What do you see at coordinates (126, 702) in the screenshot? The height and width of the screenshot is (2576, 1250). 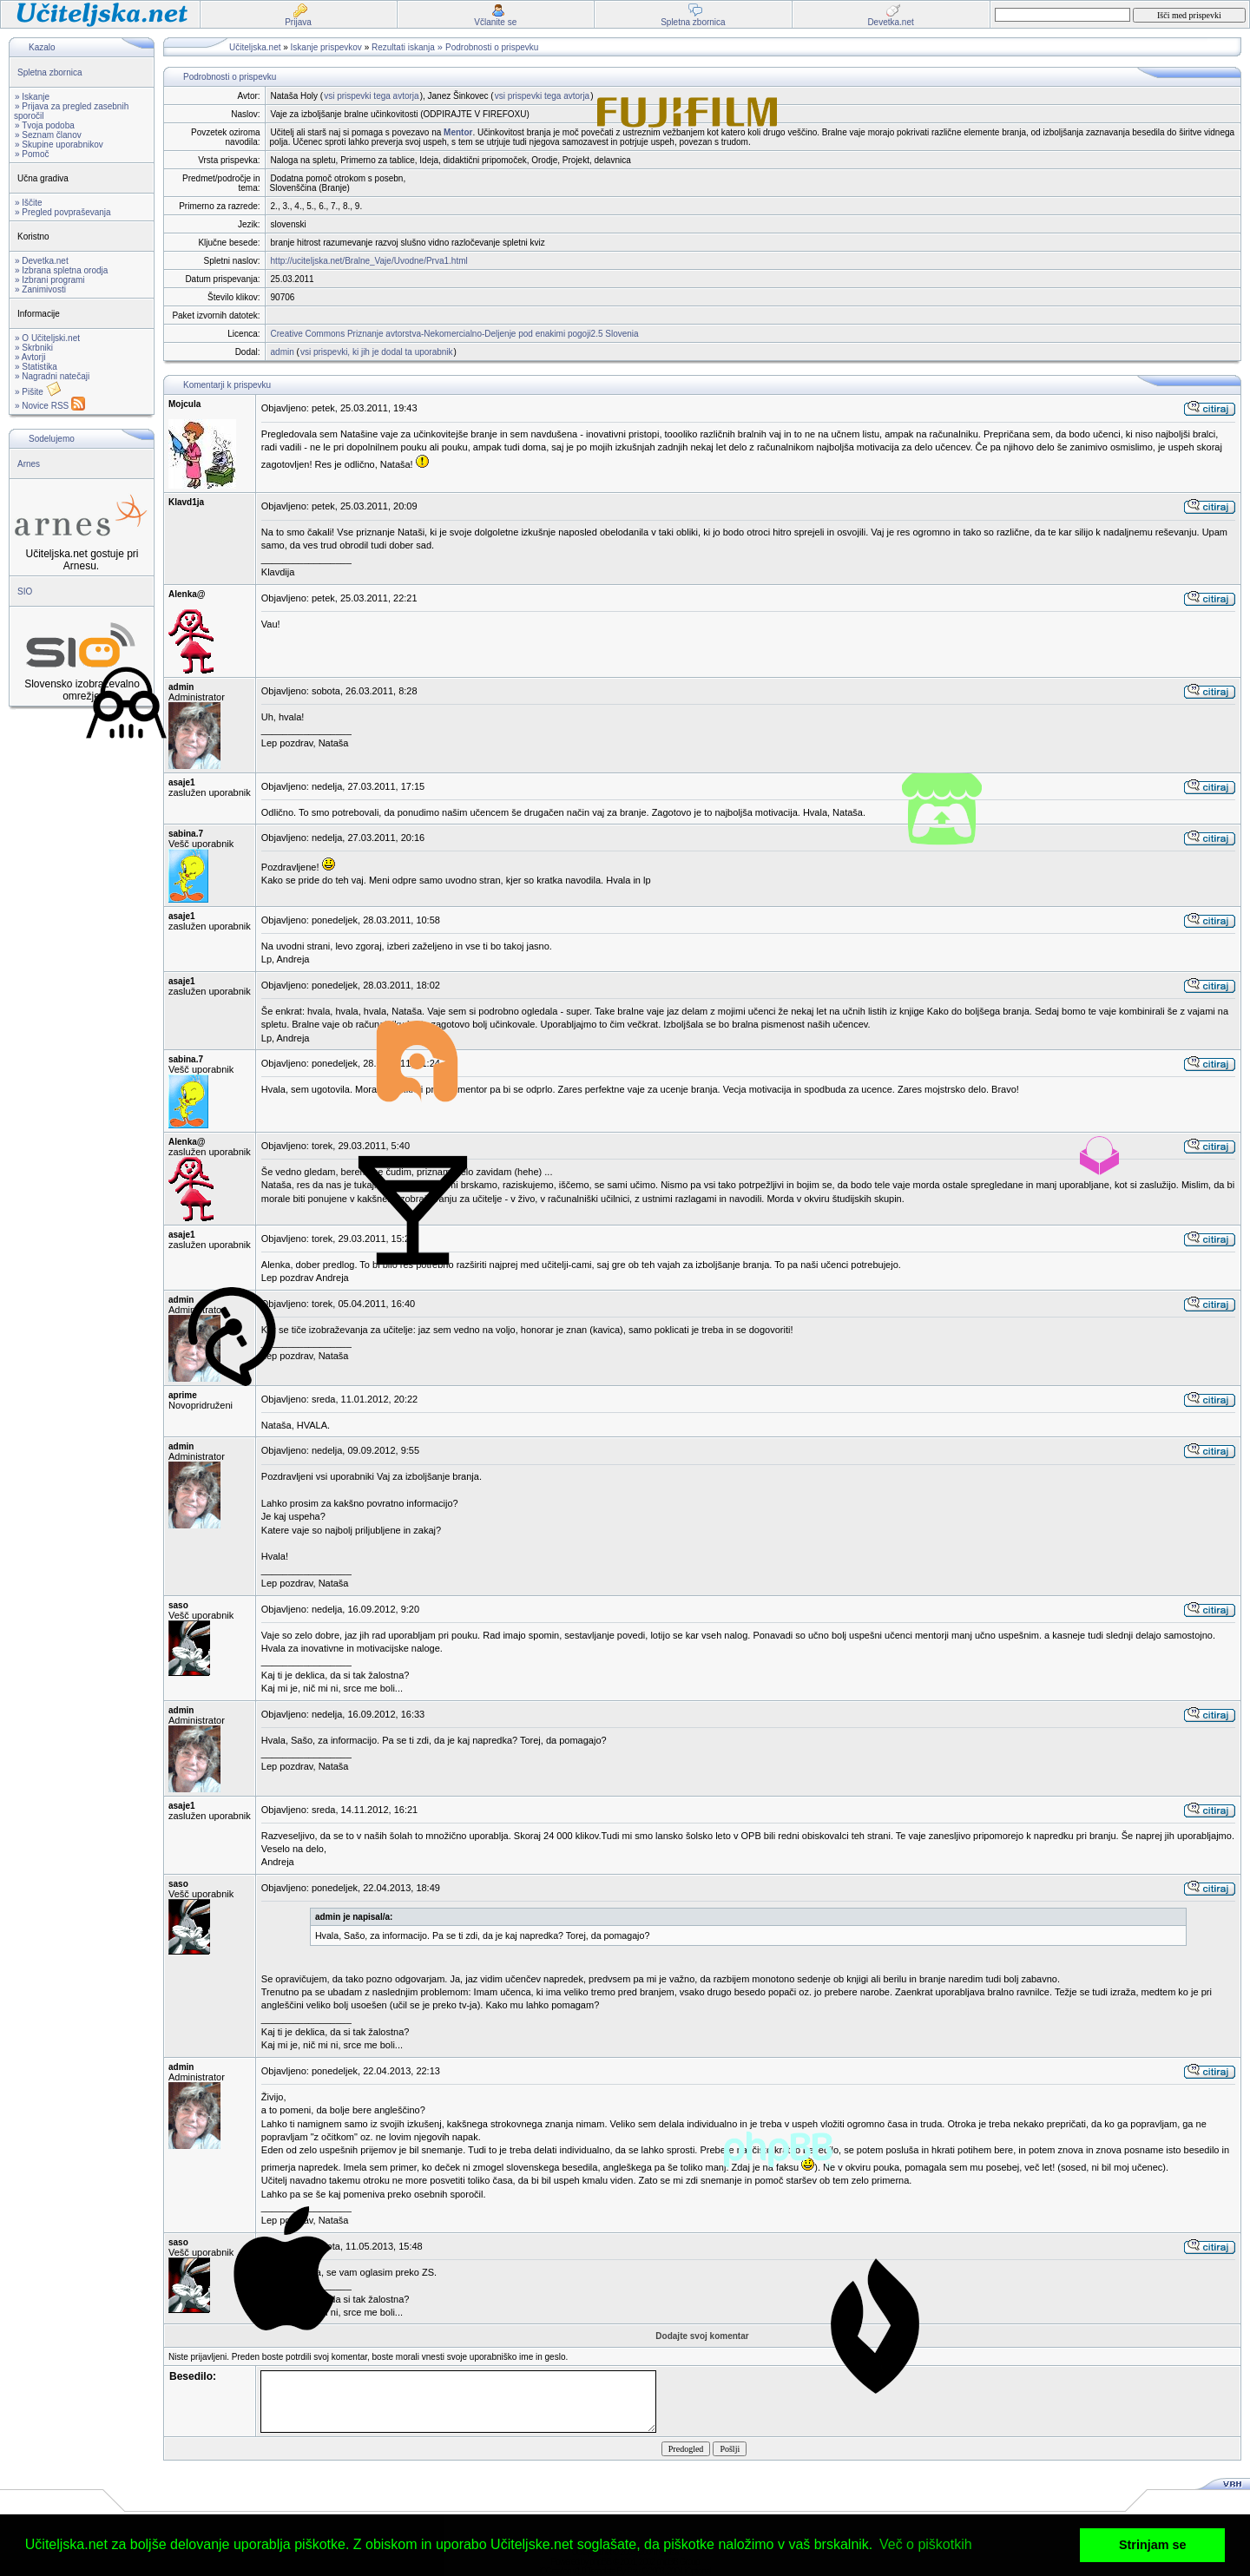 I see `toggle dark mode extension` at bounding box center [126, 702].